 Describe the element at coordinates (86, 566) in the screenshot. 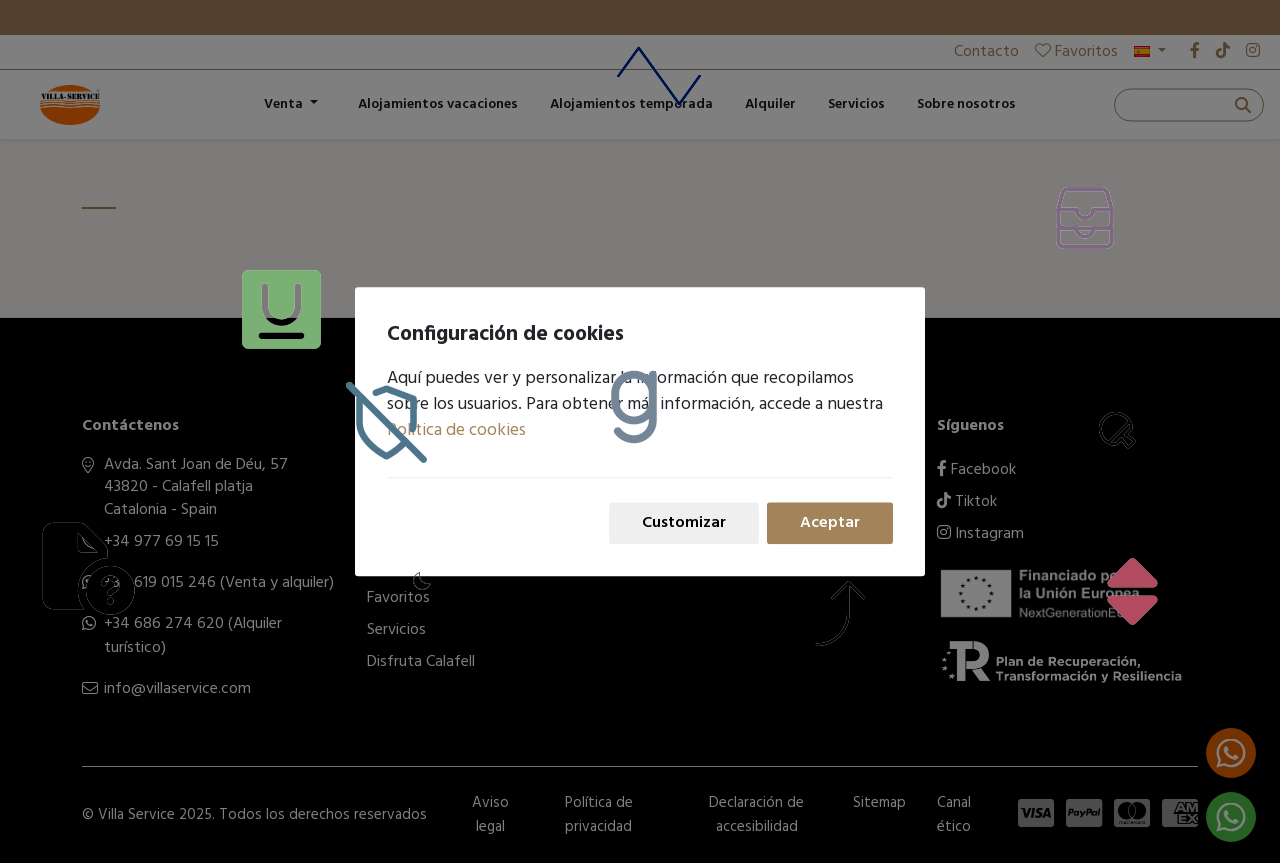

I see `get help or info about this file` at that location.